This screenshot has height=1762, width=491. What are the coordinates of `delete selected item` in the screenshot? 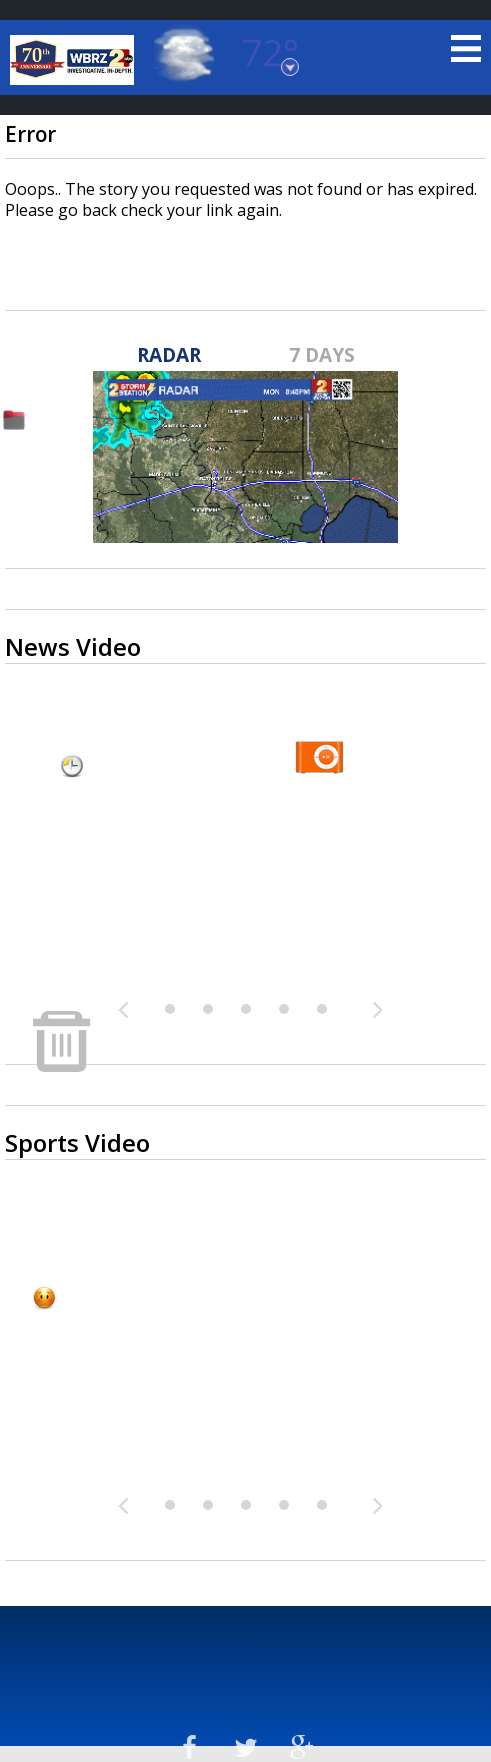 It's located at (63, 1041).